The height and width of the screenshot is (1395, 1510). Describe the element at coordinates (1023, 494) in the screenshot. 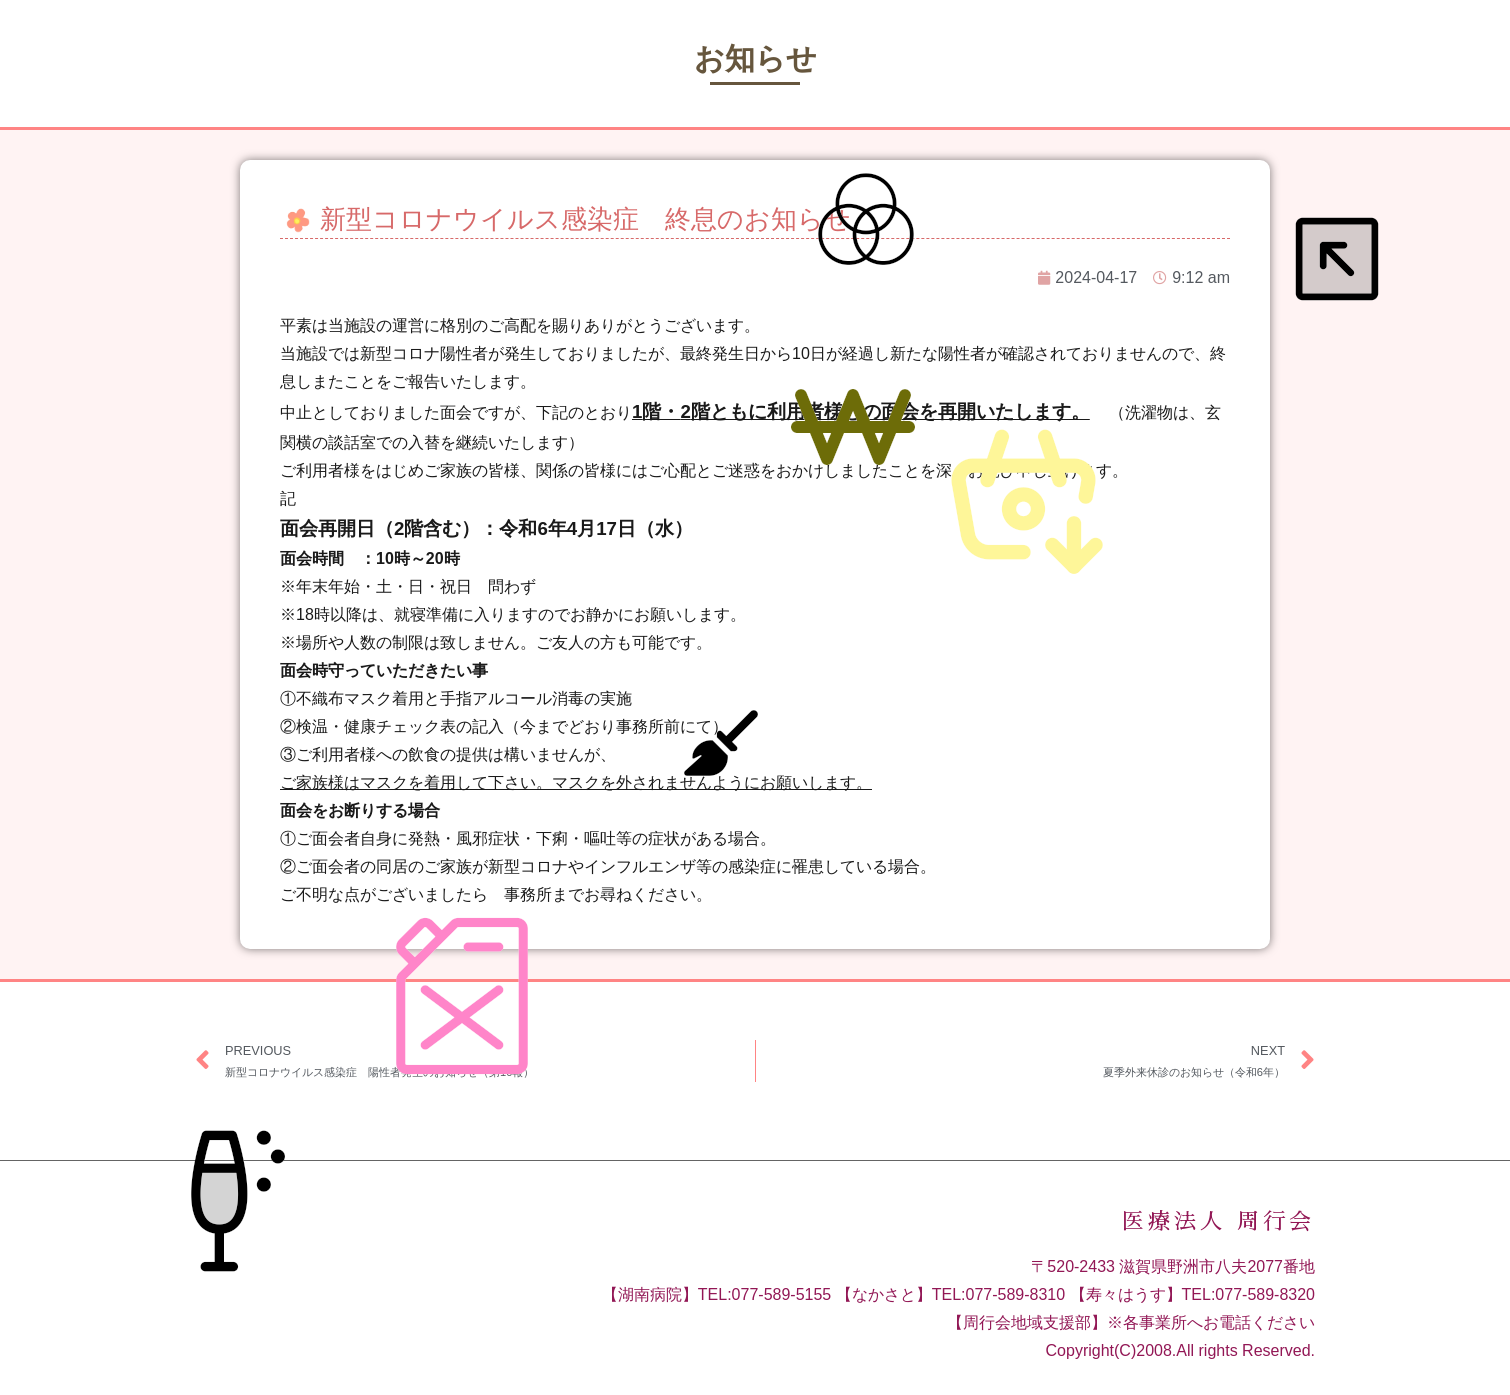

I see `download items from your shopping basket` at that location.